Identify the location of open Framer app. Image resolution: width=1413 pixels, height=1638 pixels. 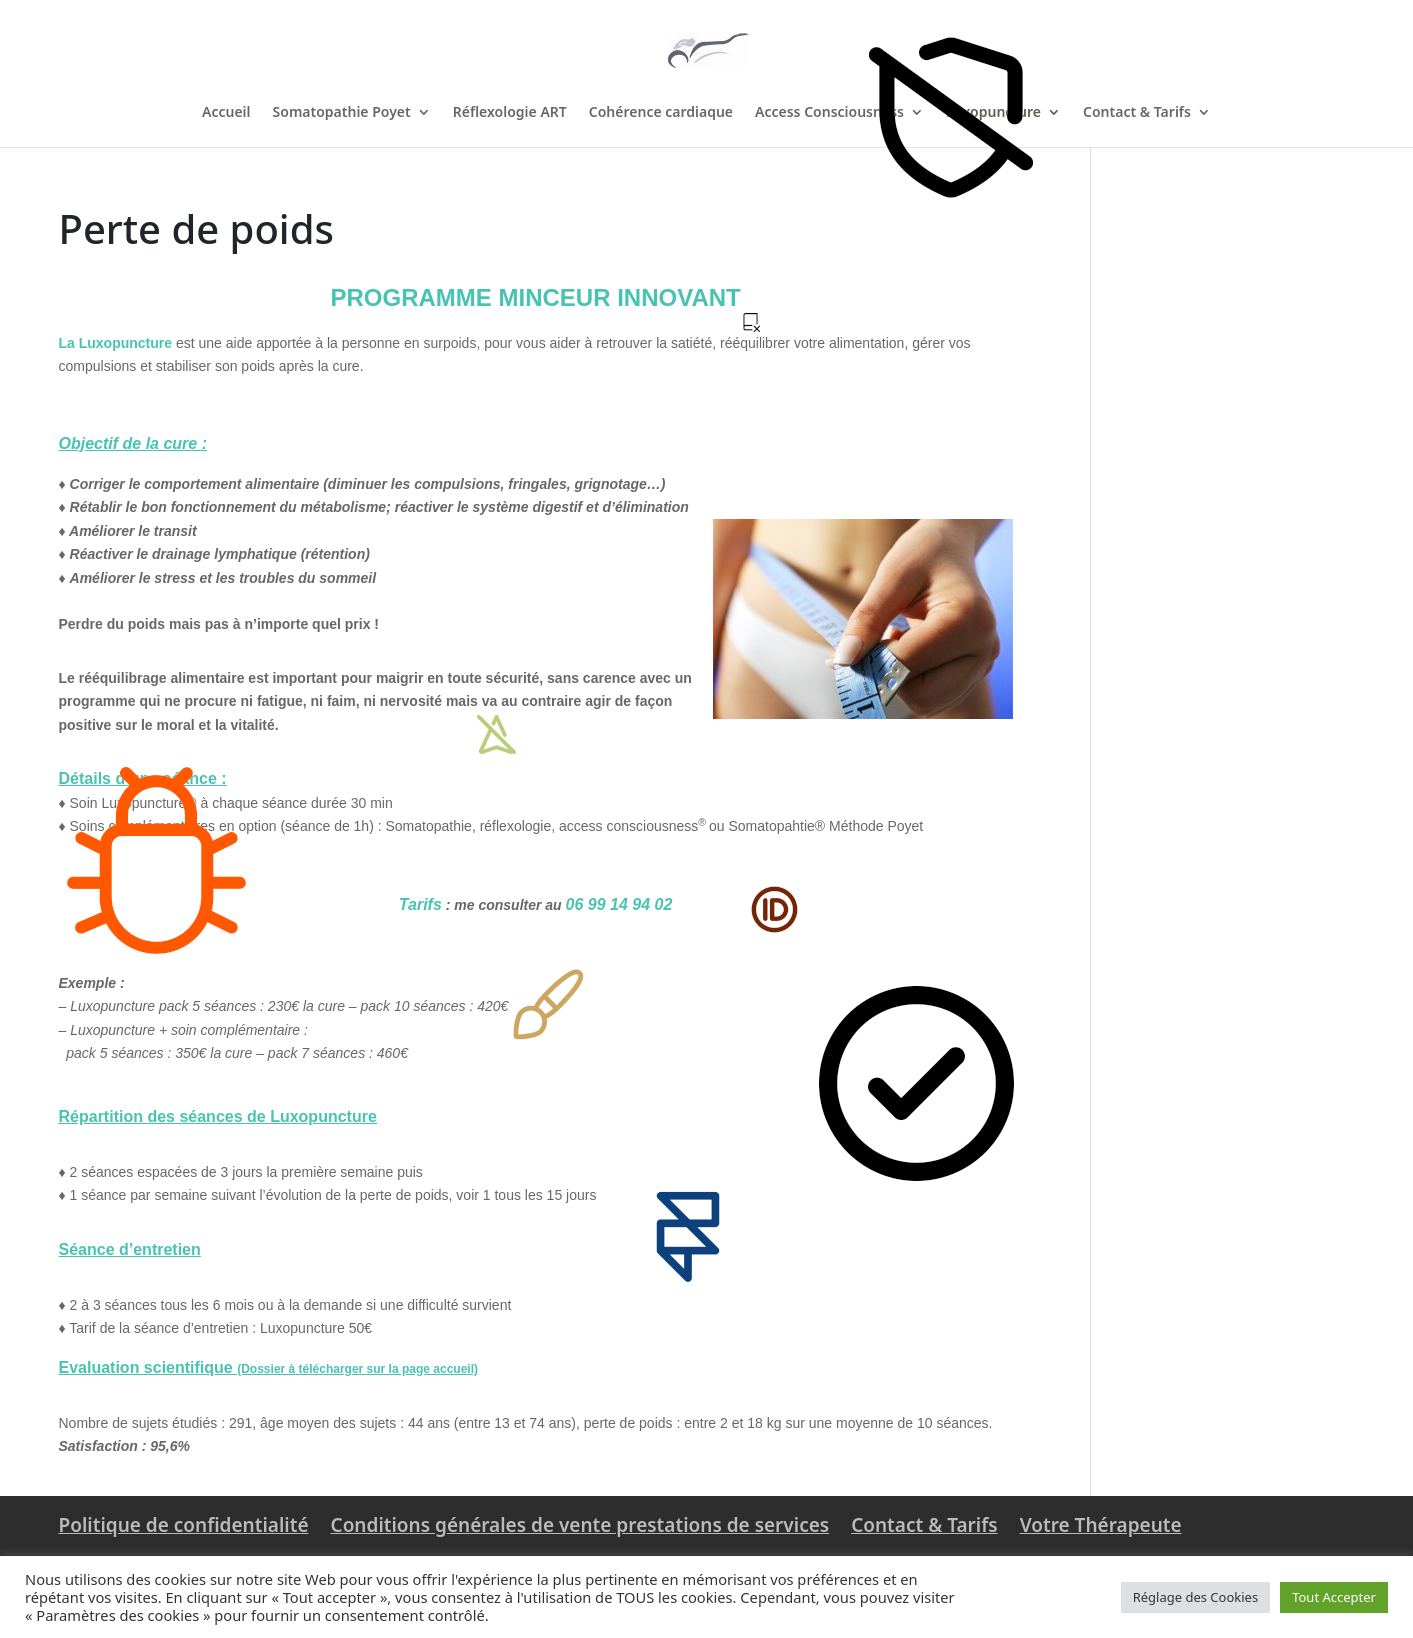
(688, 1235).